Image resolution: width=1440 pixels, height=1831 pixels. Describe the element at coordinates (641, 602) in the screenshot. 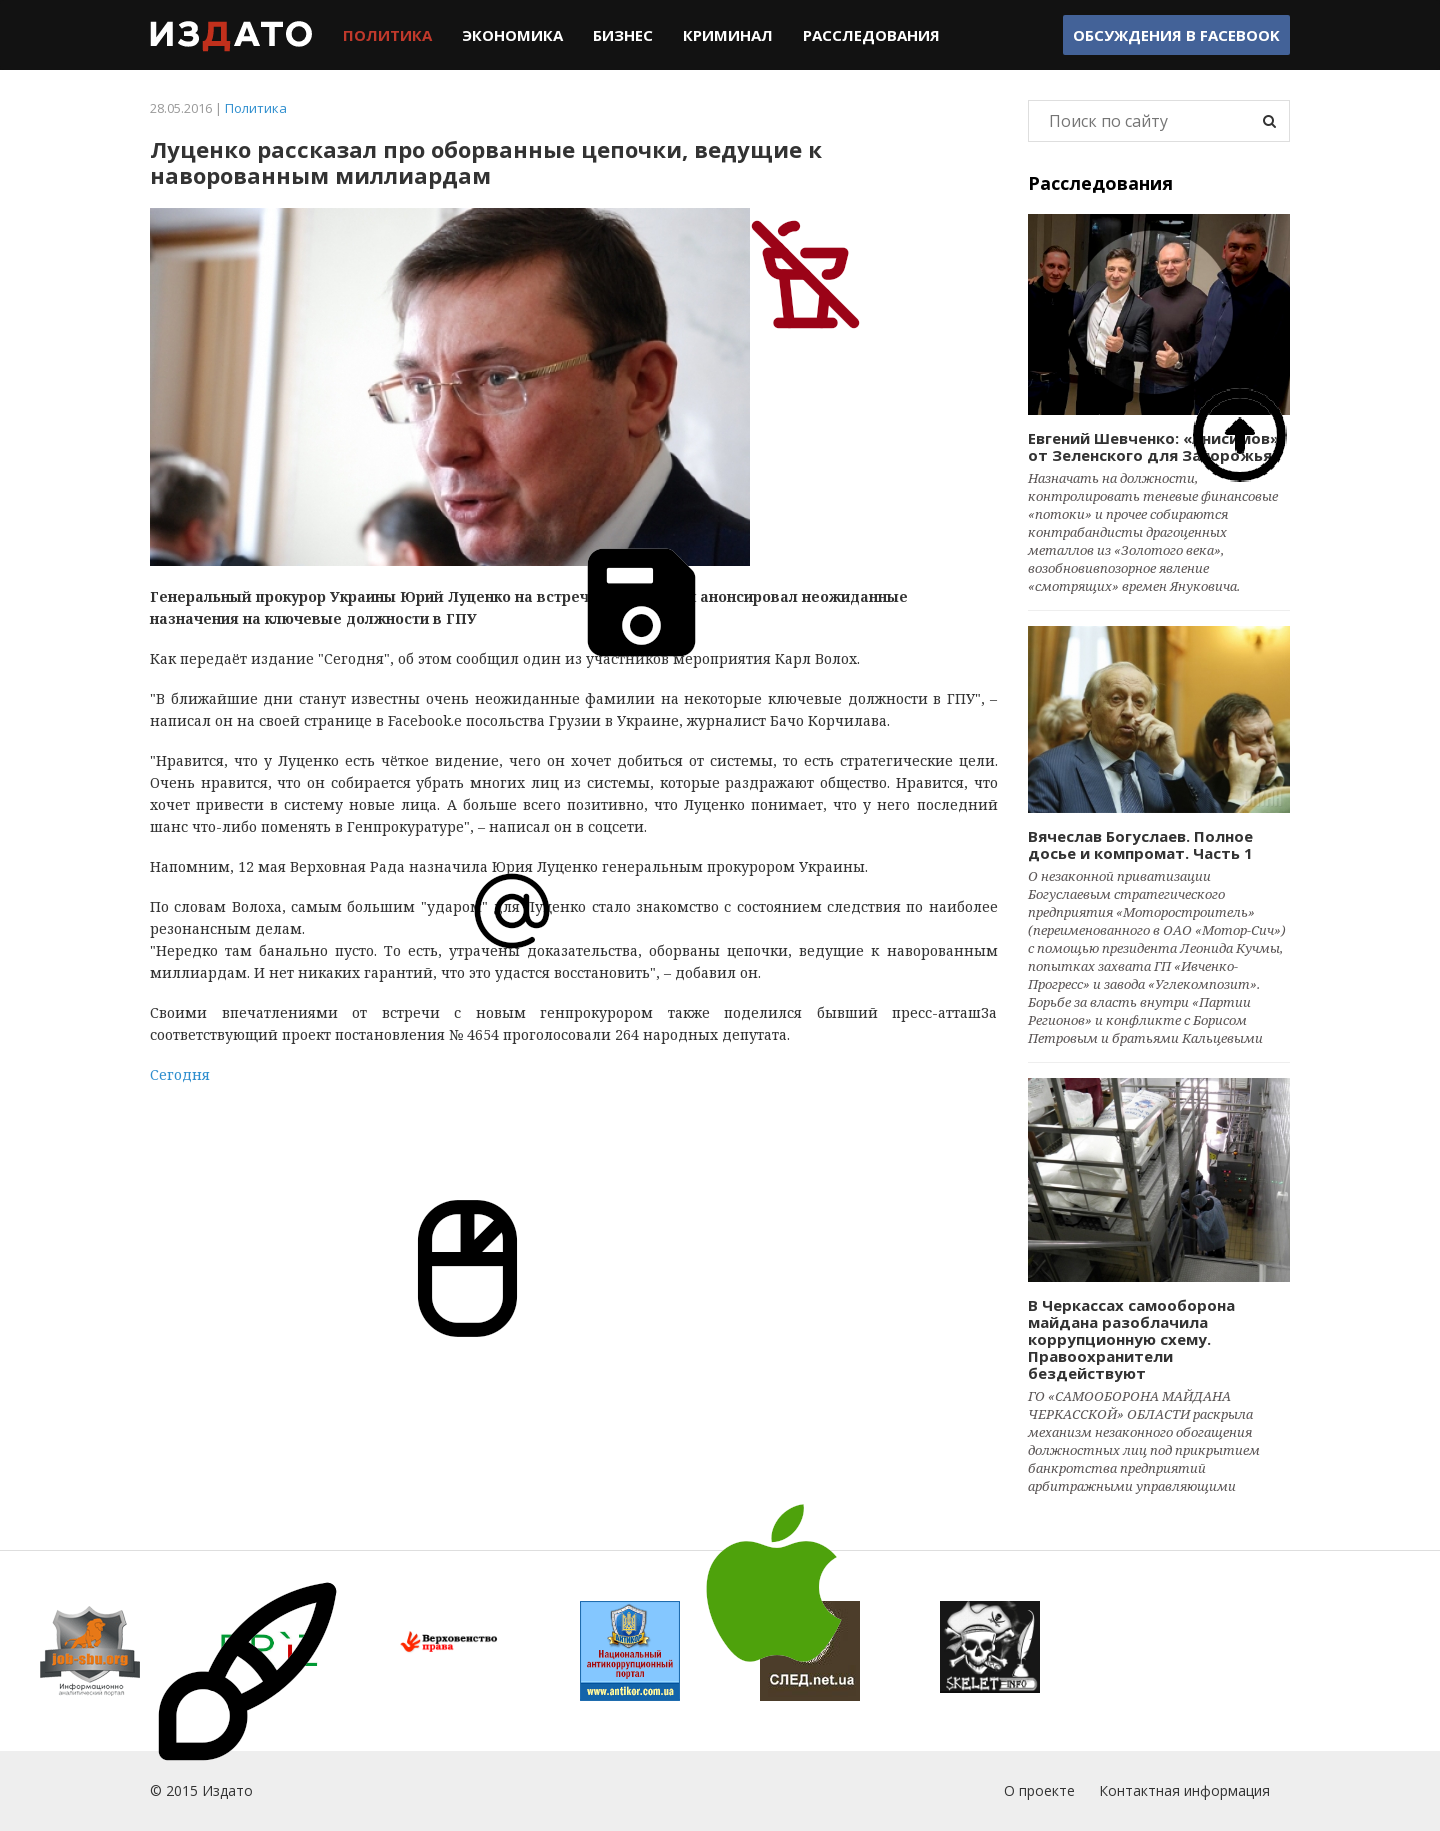

I see `save current file or document` at that location.